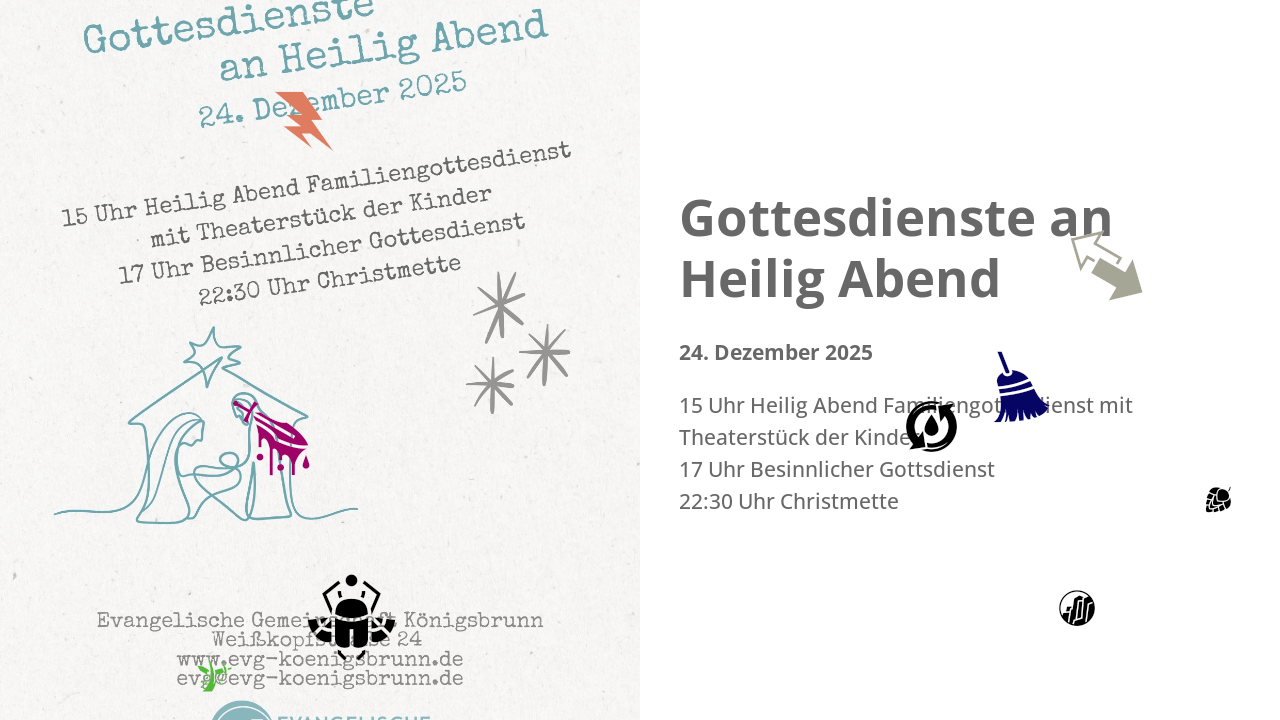 The image size is (1280, 720). What do you see at coordinates (1106, 265) in the screenshot?
I see `switch between two states or modes` at bounding box center [1106, 265].